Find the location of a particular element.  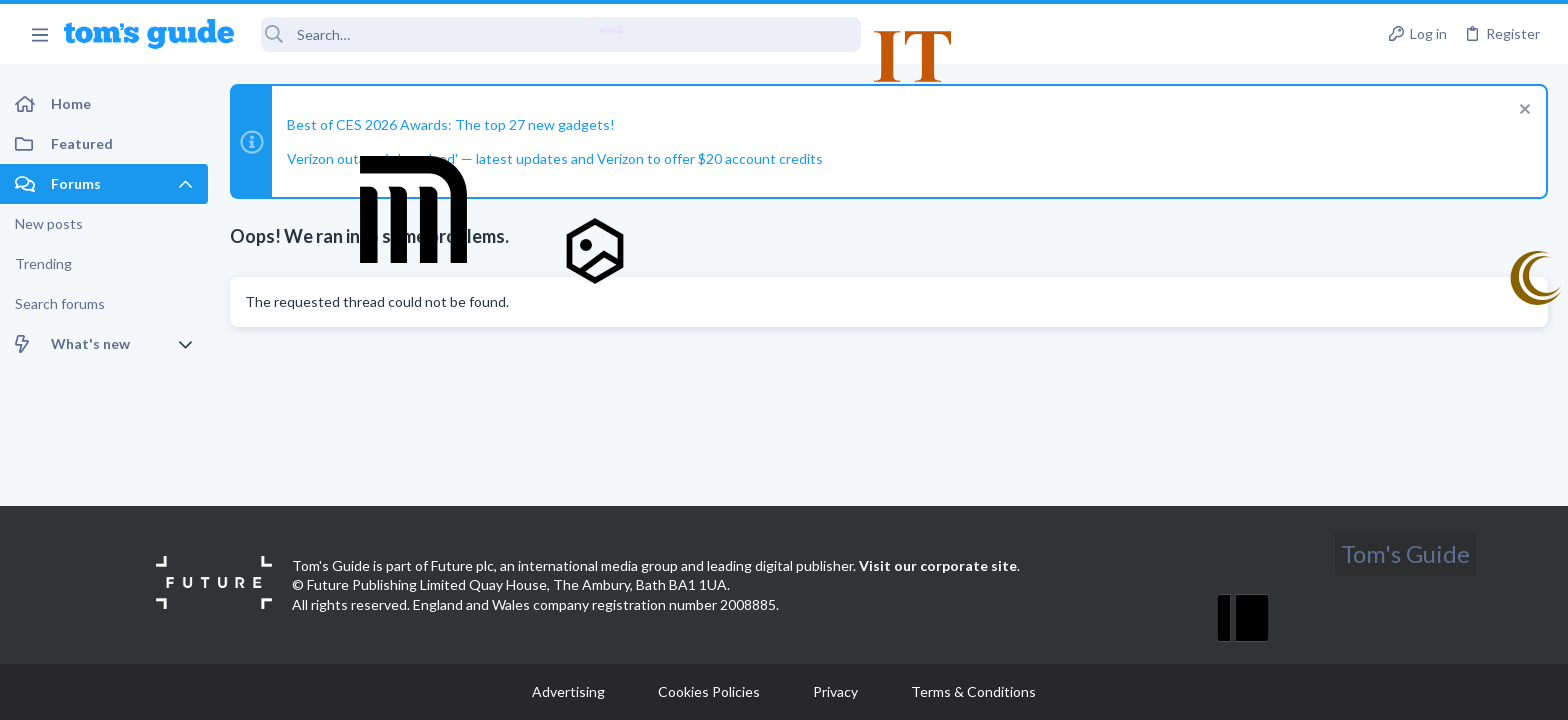

contributor covenant logo indicating a code of conduct for open source projects is located at coordinates (1536, 278).